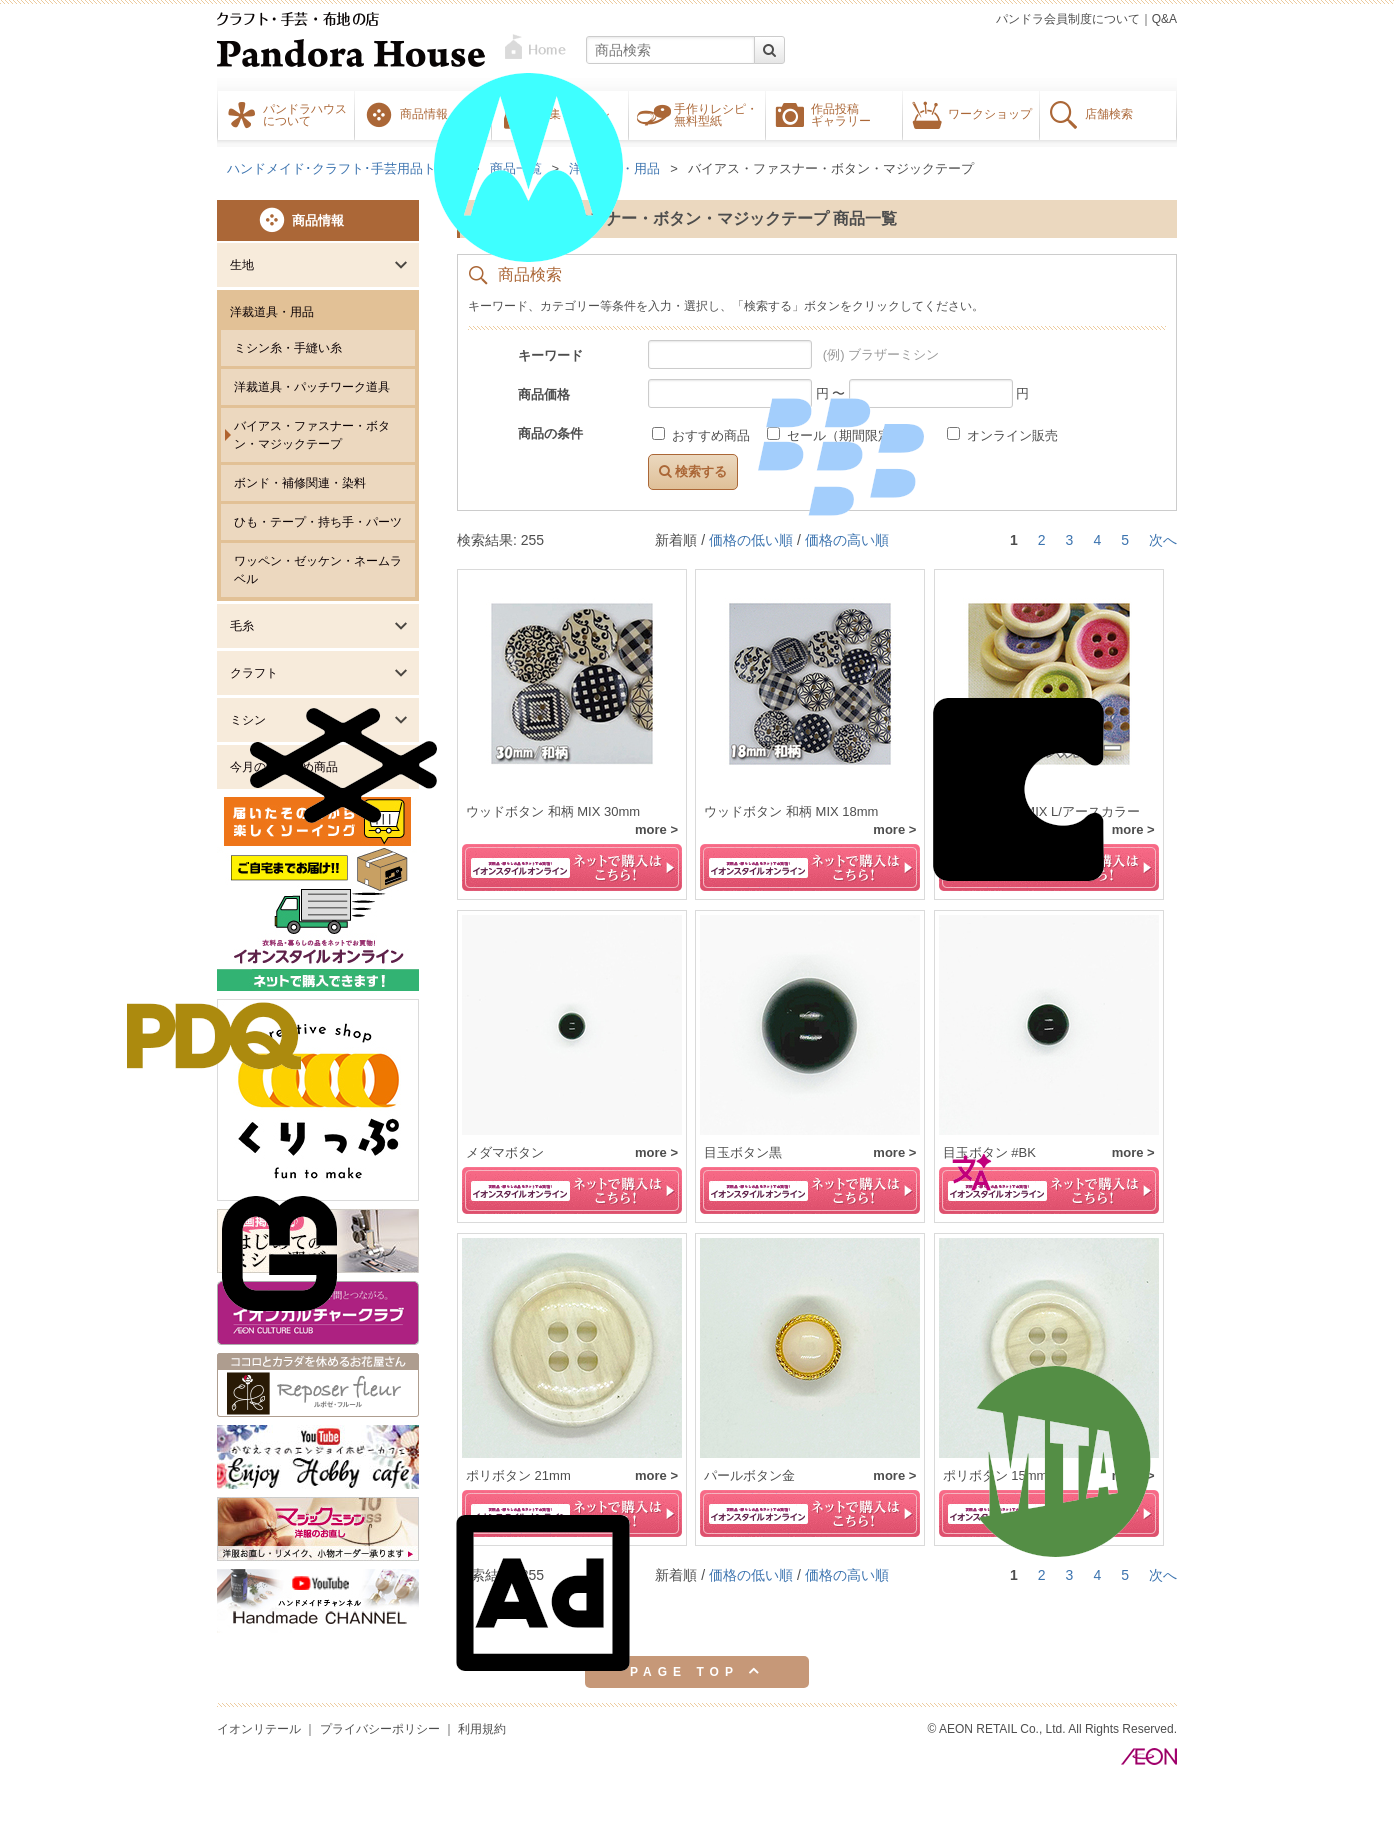 The image size is (1394, 1823). What do you see at coordinates (279, 1253) in the screenshot?
I see `MonoGame framework logo` at bounding box center [279, 1253].